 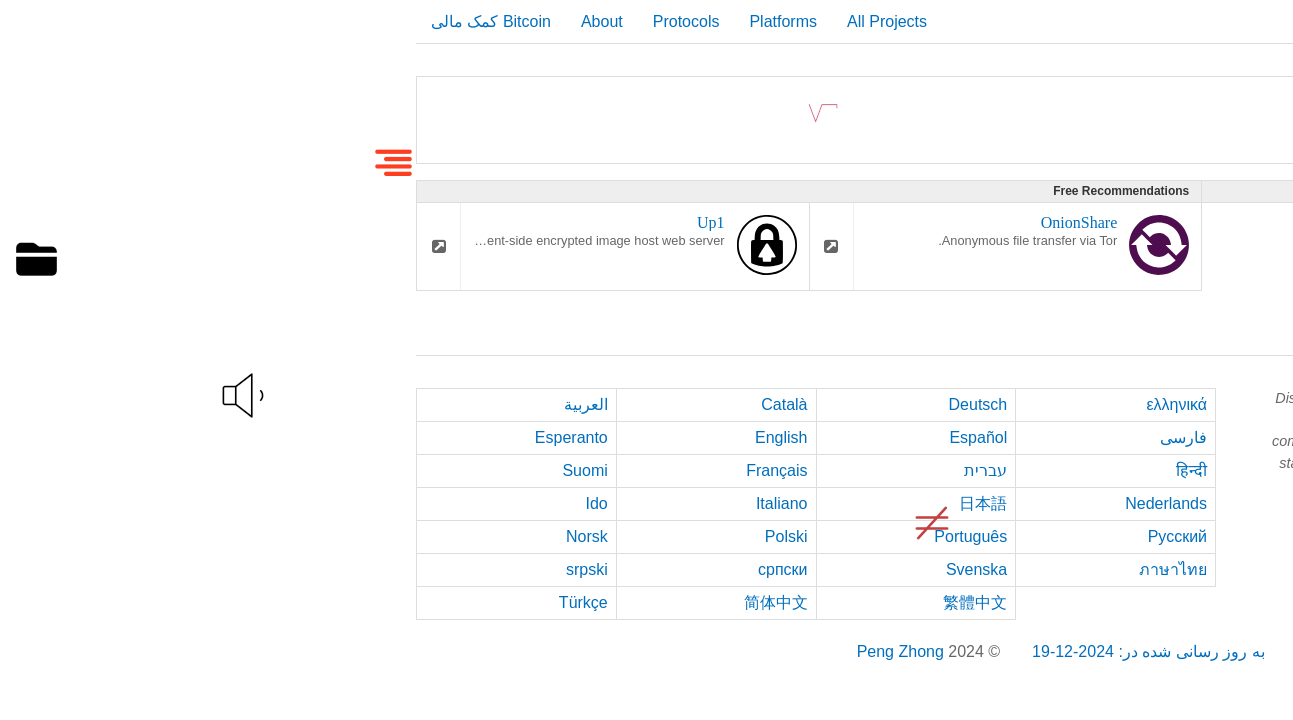 What do you see at coordinates (822, 111) in the screenshot?
I see `insert a square root symbol` at bounding box center [822, 111].